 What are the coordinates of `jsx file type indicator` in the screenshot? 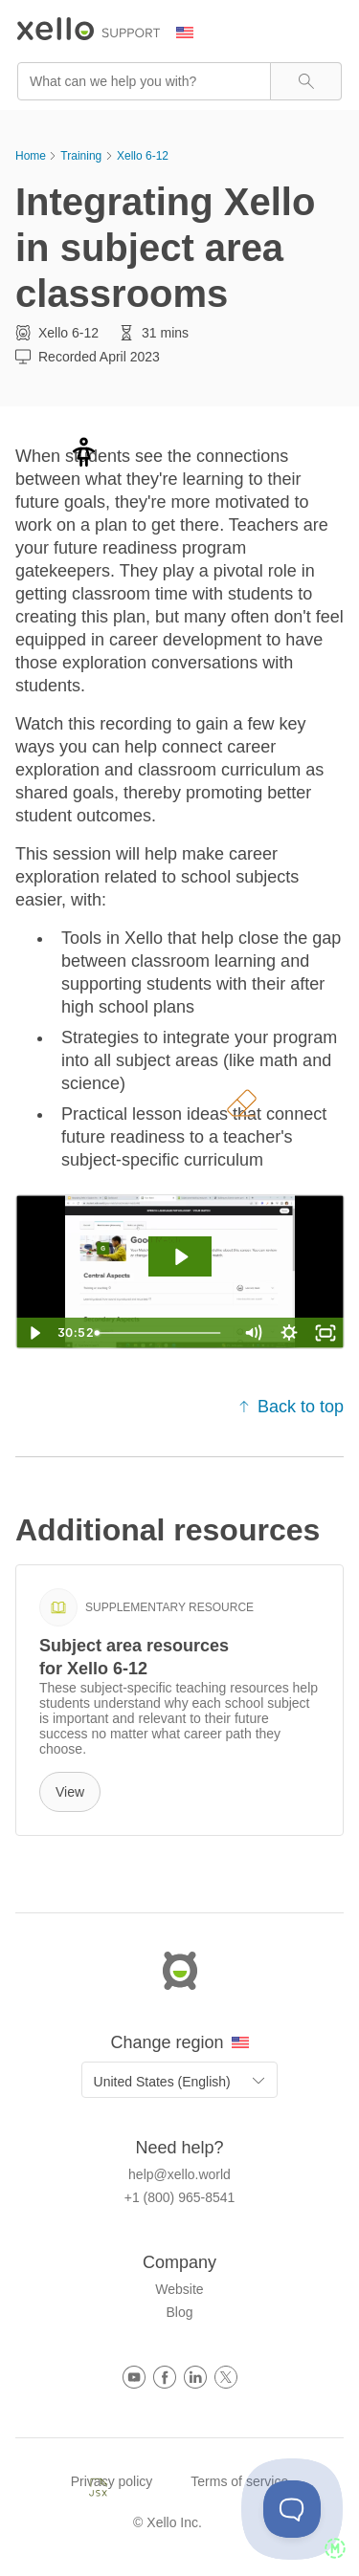 It's located at (99, 2488).